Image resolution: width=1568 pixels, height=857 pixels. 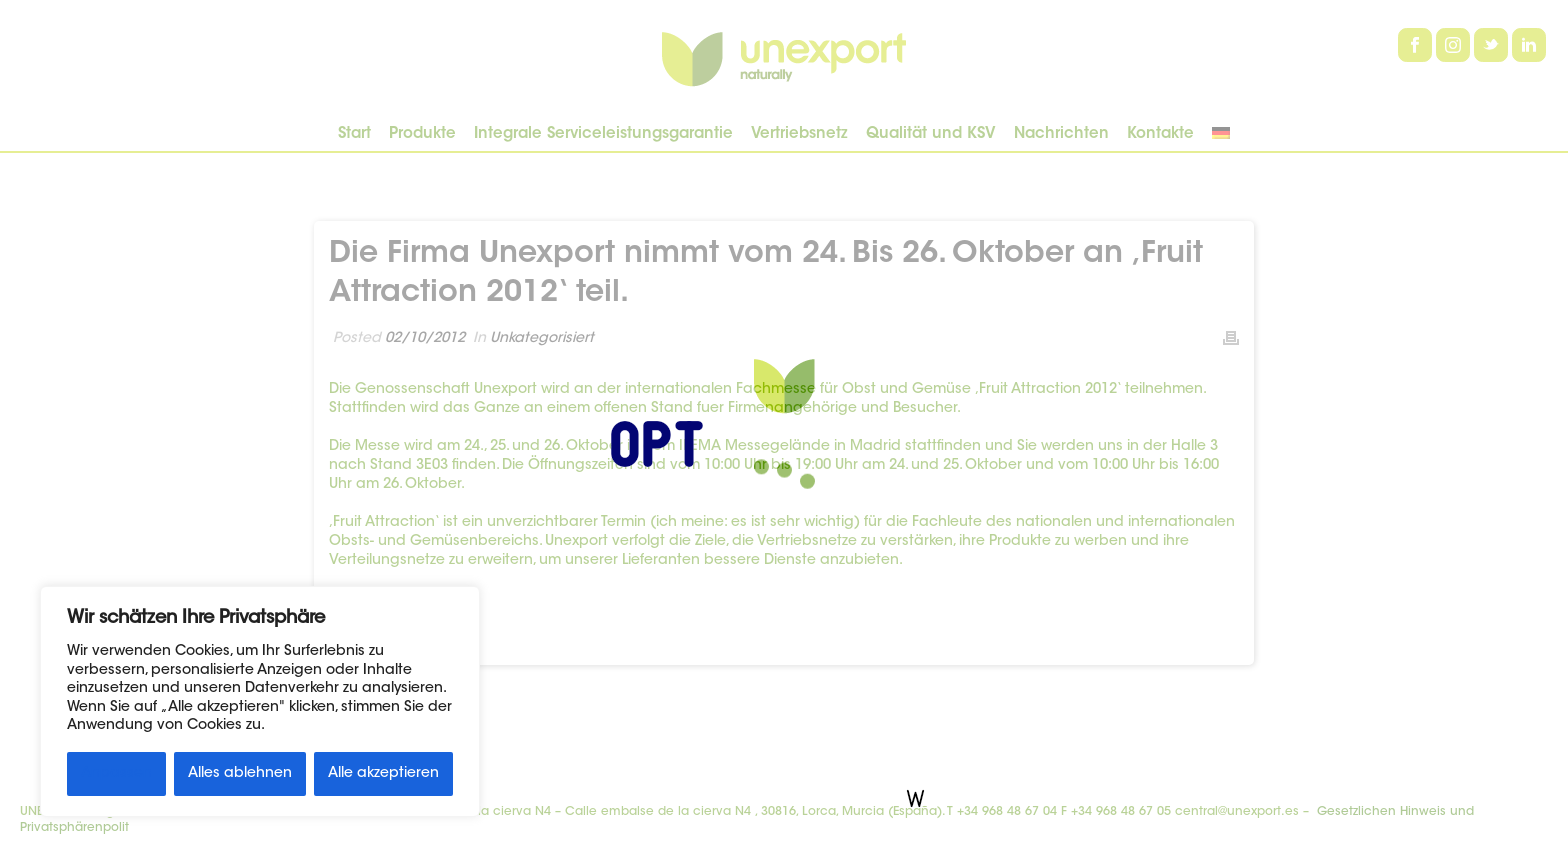 What do you see at coordinates (915, 798) in the screenshot?
I see `indicates items or options starting with the letter W` at bounding box center [915, 798].